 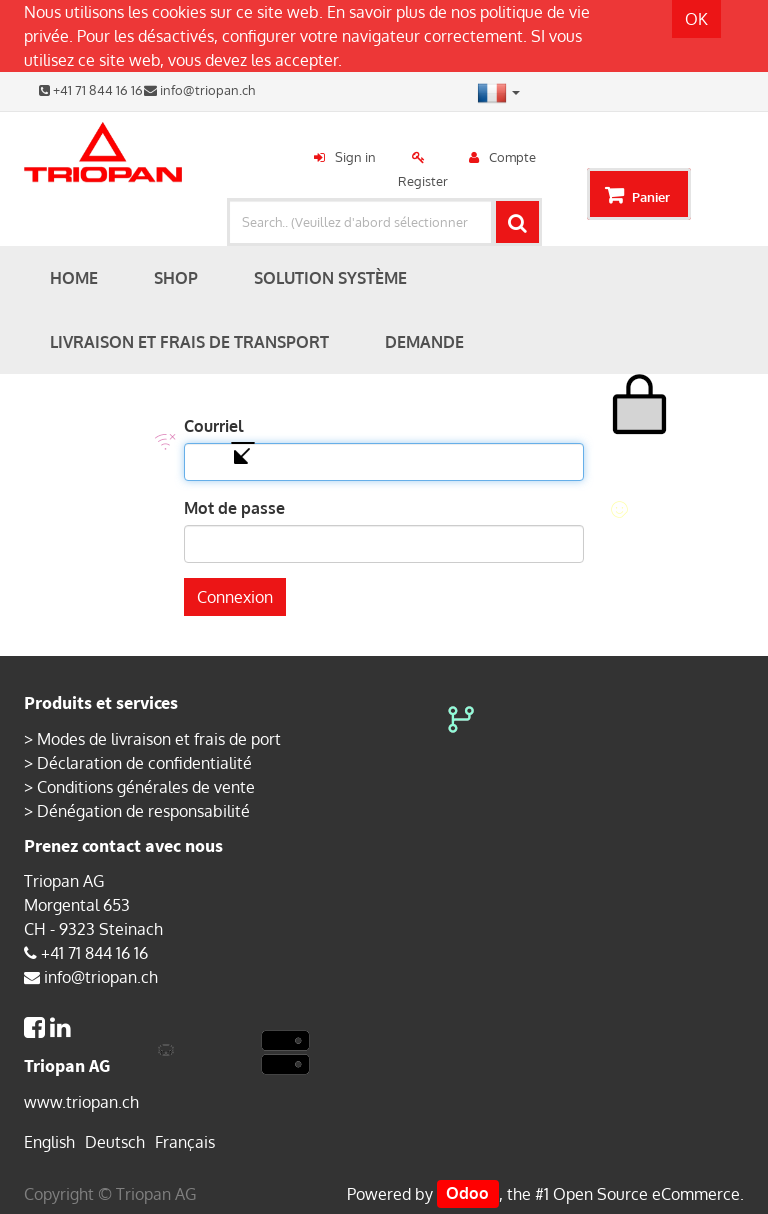 What do you see at coordinates (242, 453) in the screenshot?
I see `move content to bottom-left corner` at bounding box center [242, 453].